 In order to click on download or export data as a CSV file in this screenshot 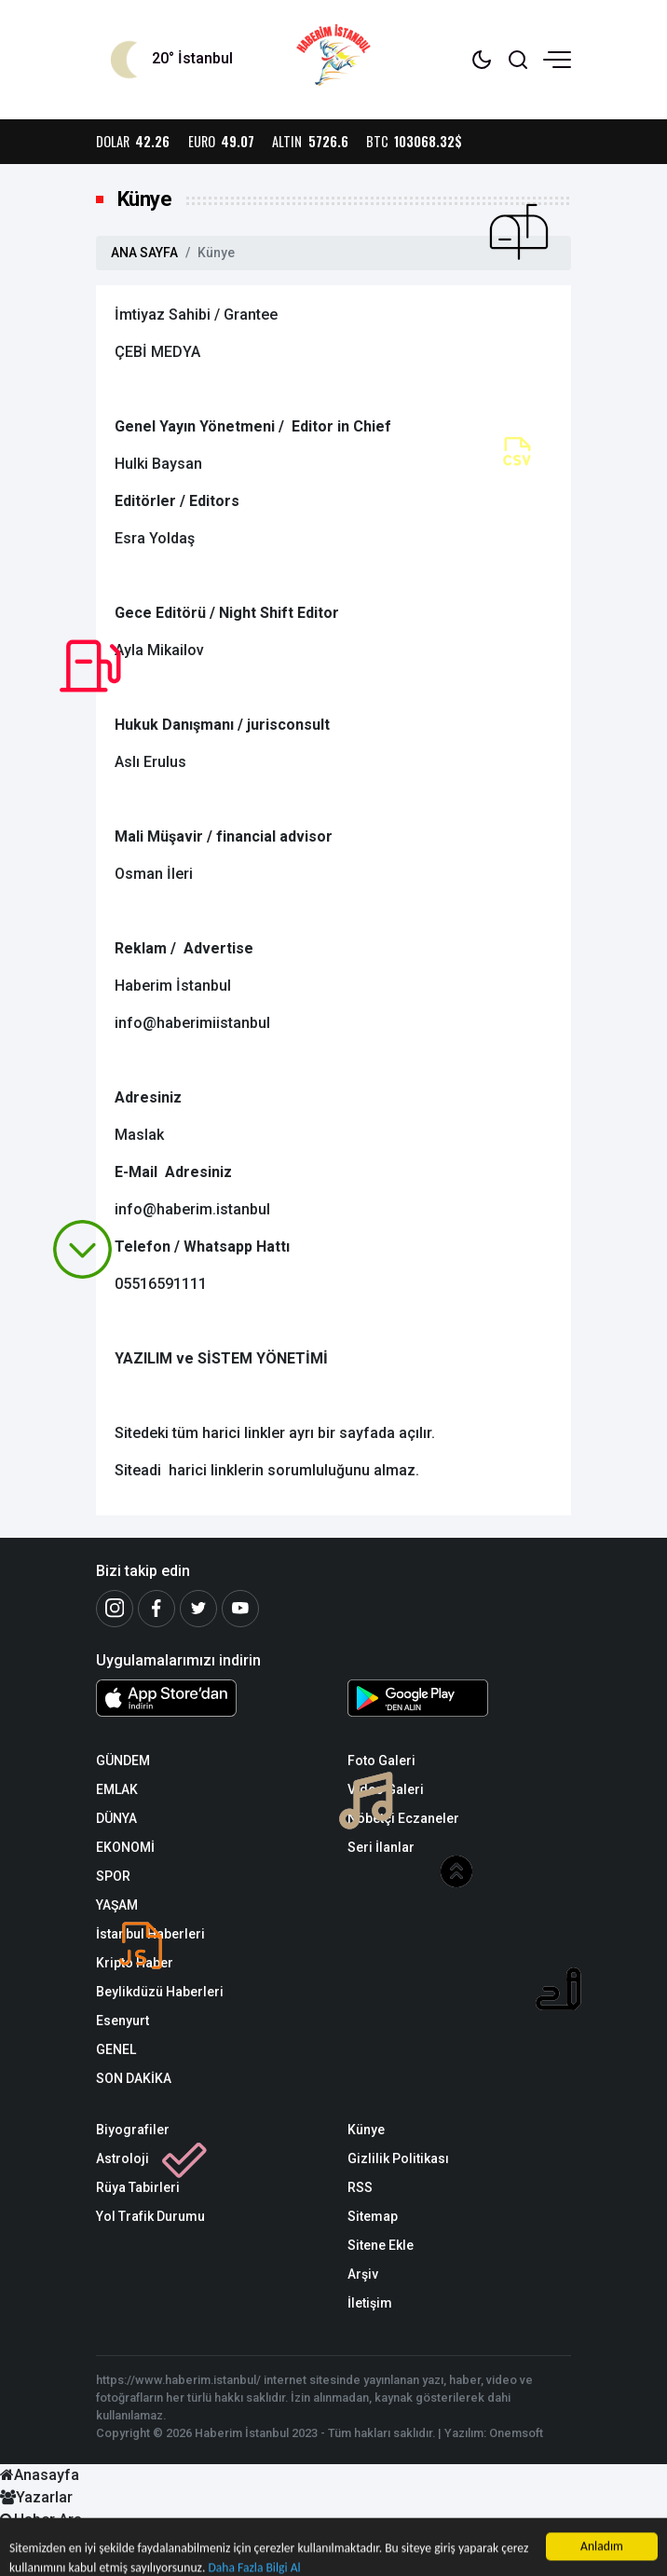, I will do `click(517, 452)`.